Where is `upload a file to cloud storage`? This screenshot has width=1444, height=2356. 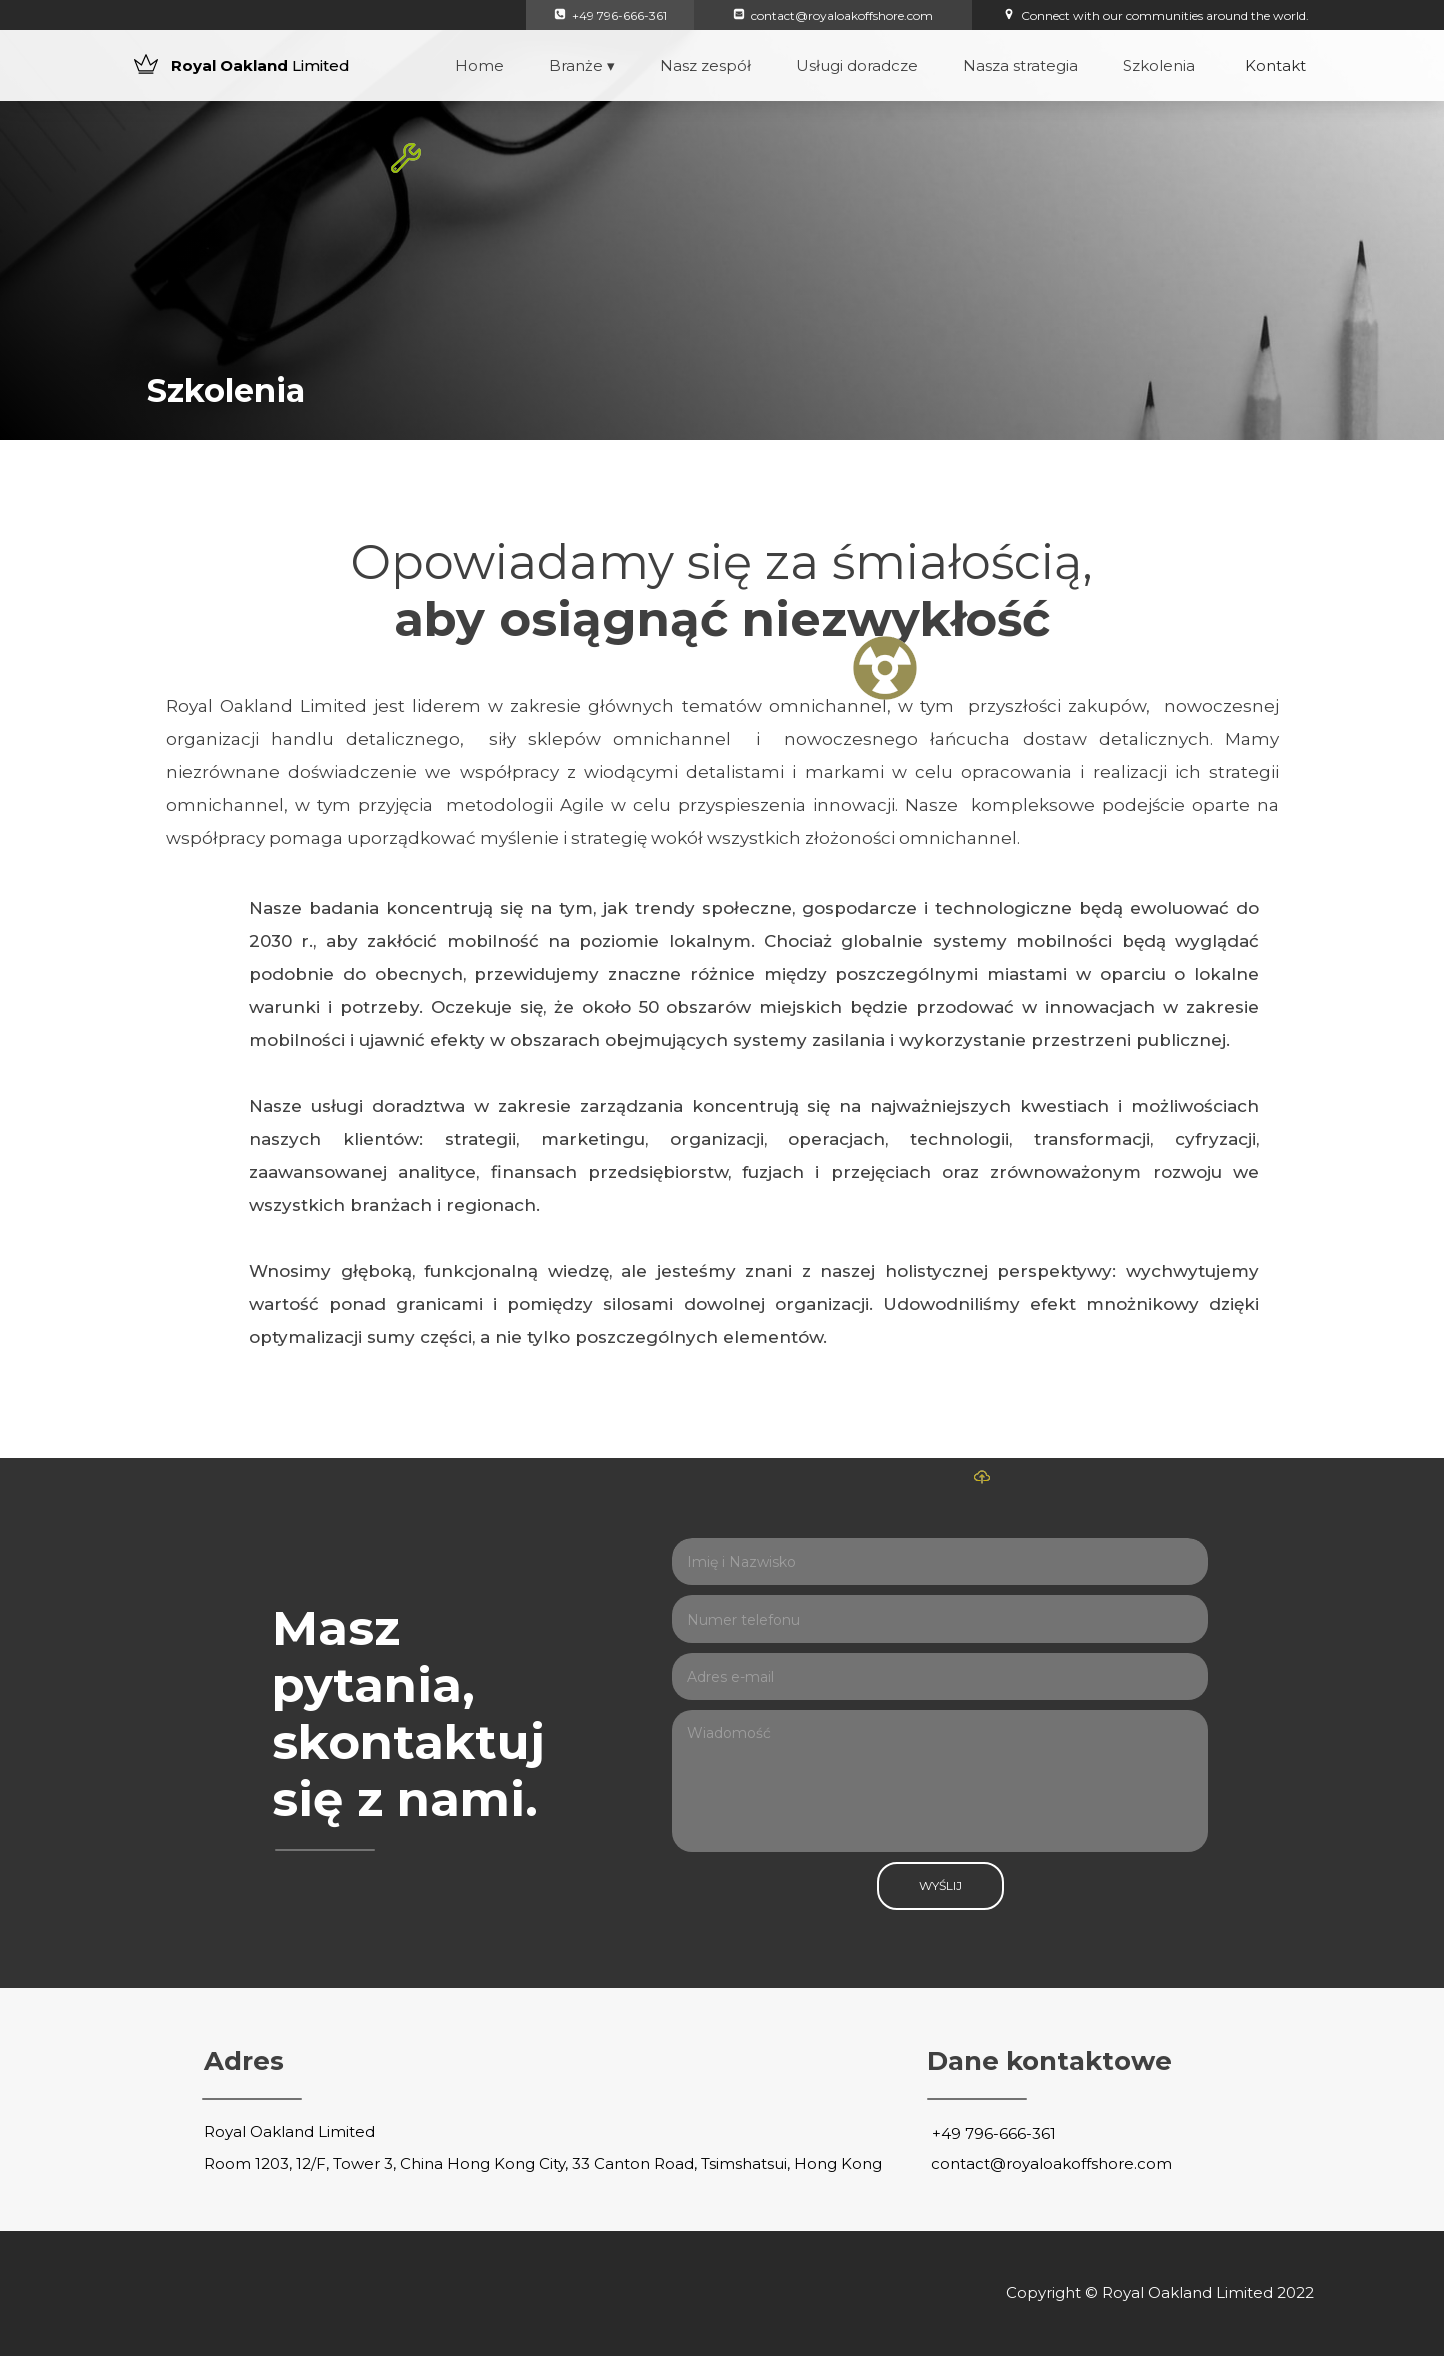 upload a file to cloud storage is located at coordinates (982, 1477).